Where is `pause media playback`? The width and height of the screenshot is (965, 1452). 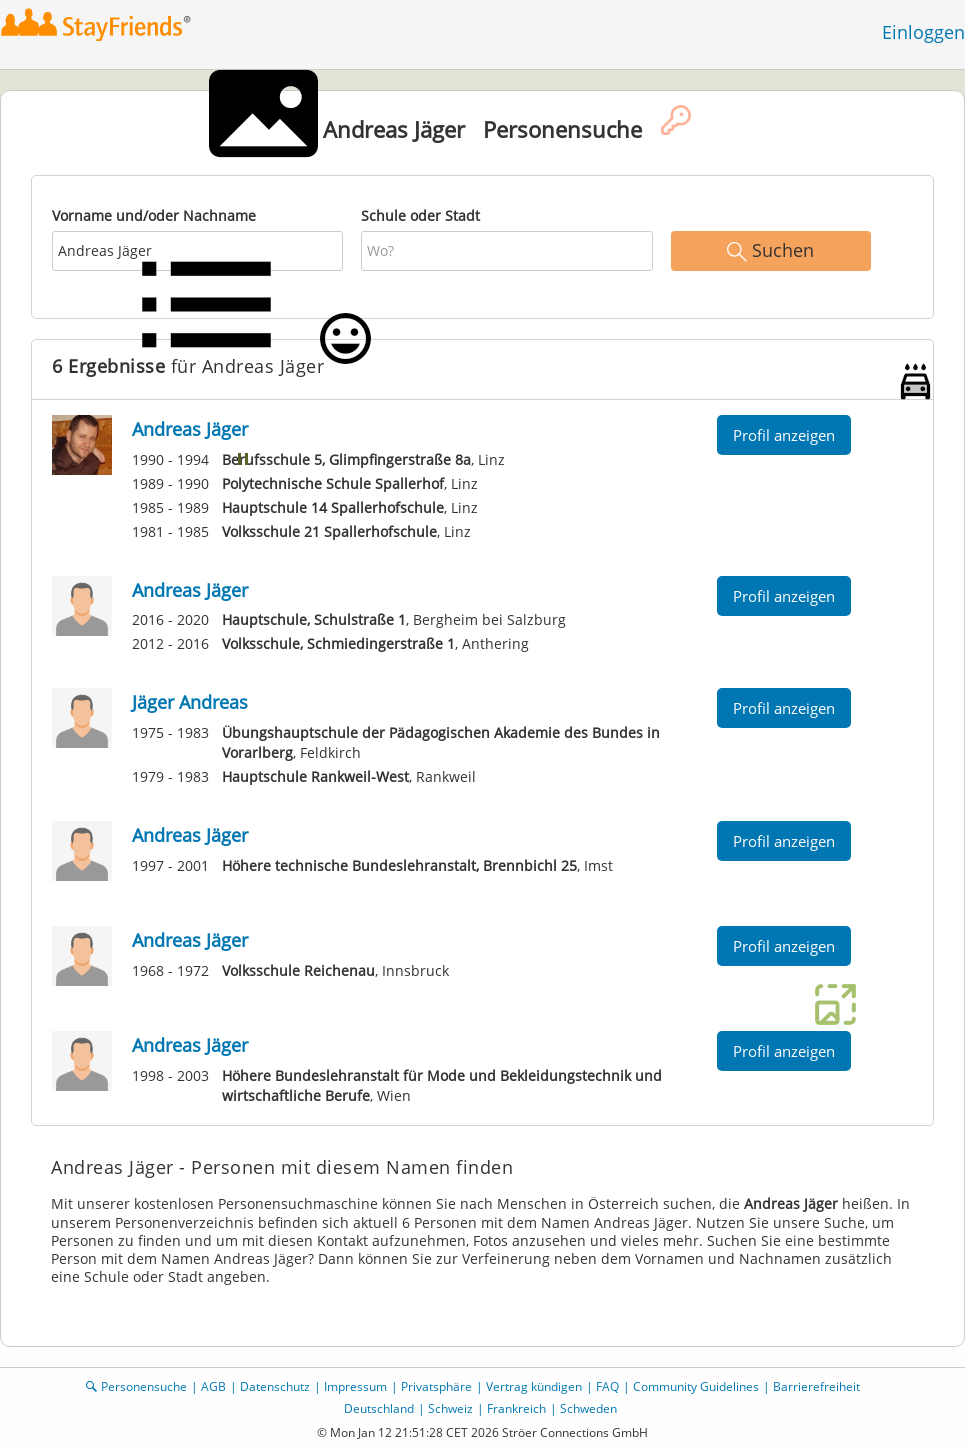 pause media playback is located at coordinates (243, 459).